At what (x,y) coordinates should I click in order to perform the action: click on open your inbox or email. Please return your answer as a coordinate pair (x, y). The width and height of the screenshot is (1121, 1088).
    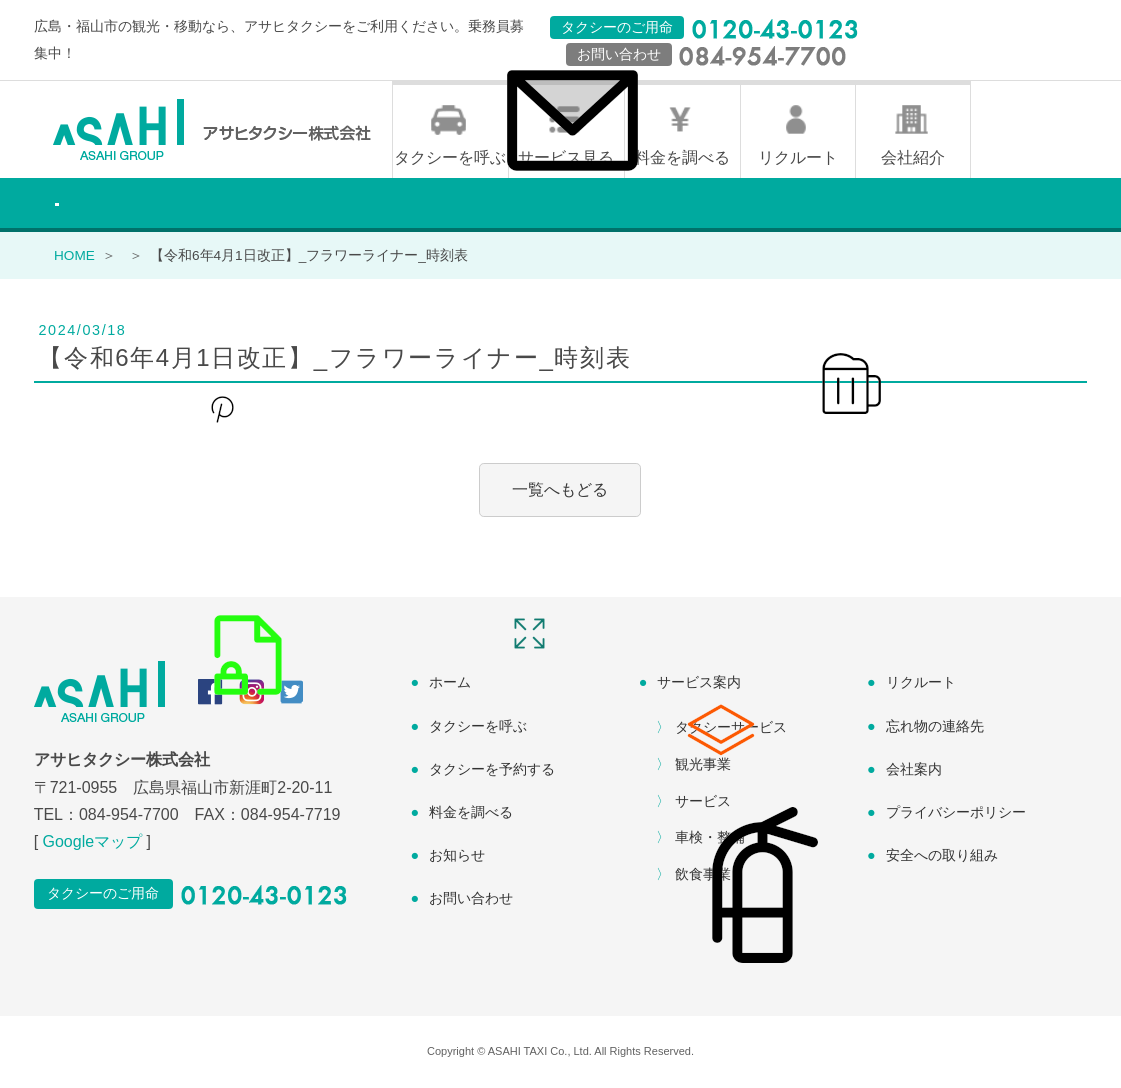
    Looking at the image, I should click on (572, 120).